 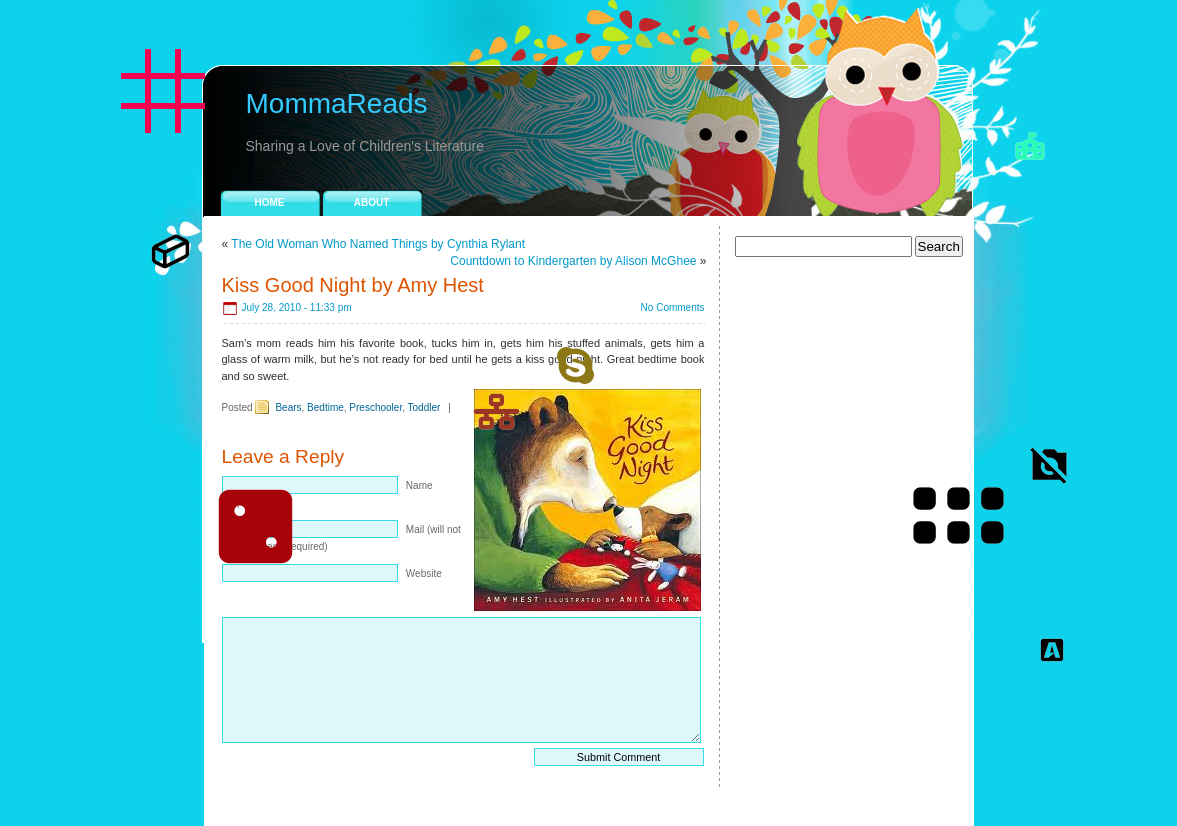 What do you see at coordinates (575, 365) in the screenshot?
I see `open Skype app` at bounding box center [575, 365].